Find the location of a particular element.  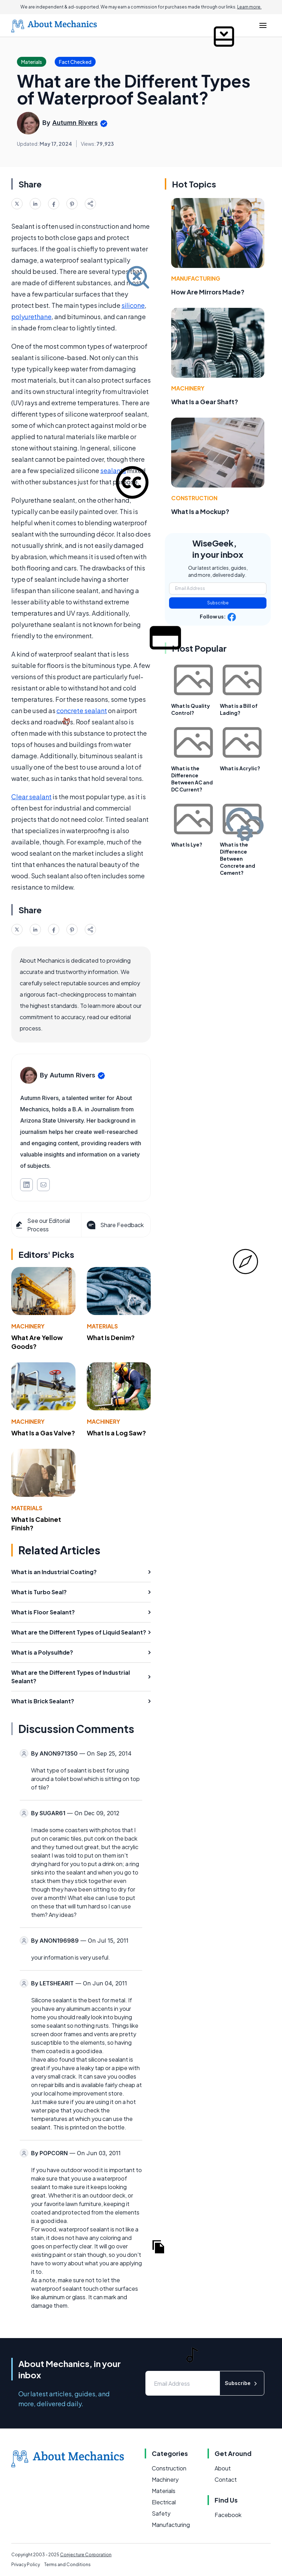

maximize window to full screen is located at coordinates (165, 638).